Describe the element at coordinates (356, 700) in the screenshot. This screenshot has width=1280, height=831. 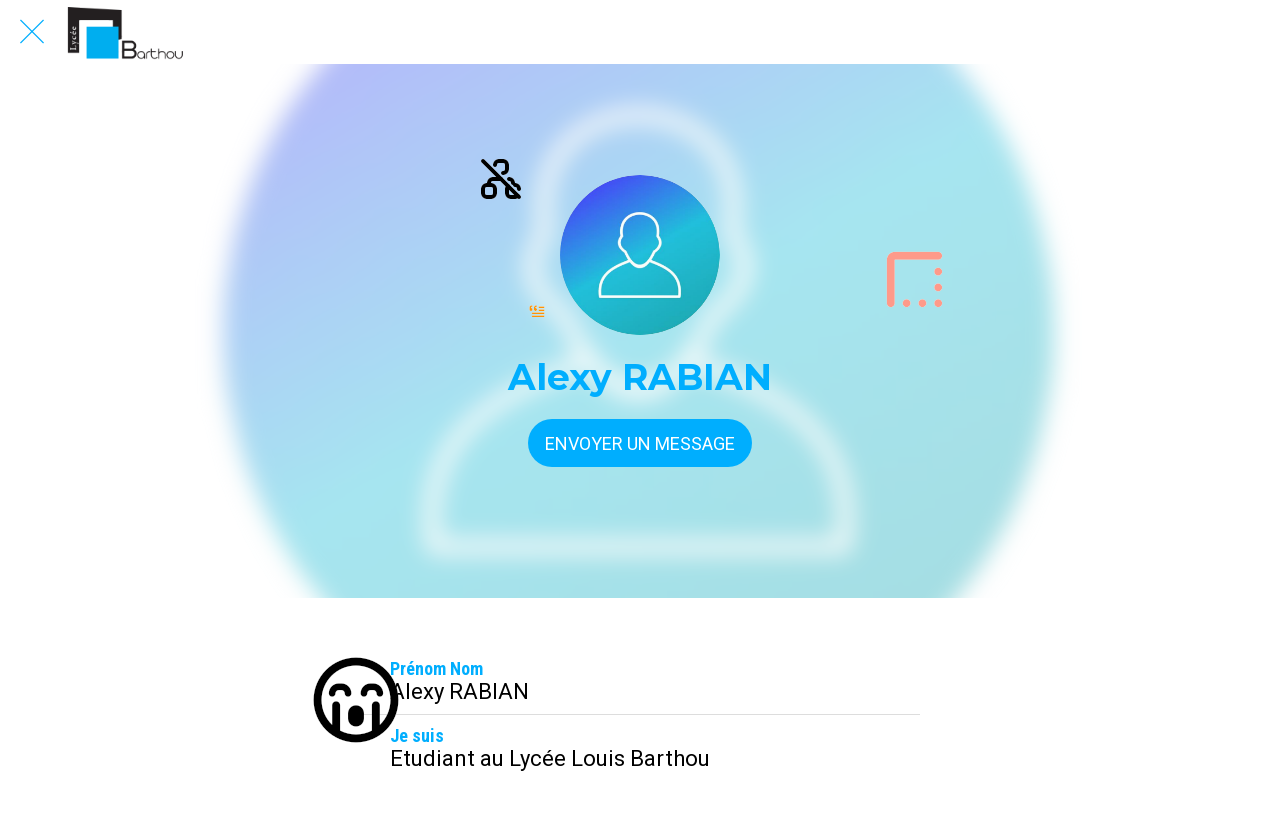
I see `indicates a sad or crying emotional state` at that location.